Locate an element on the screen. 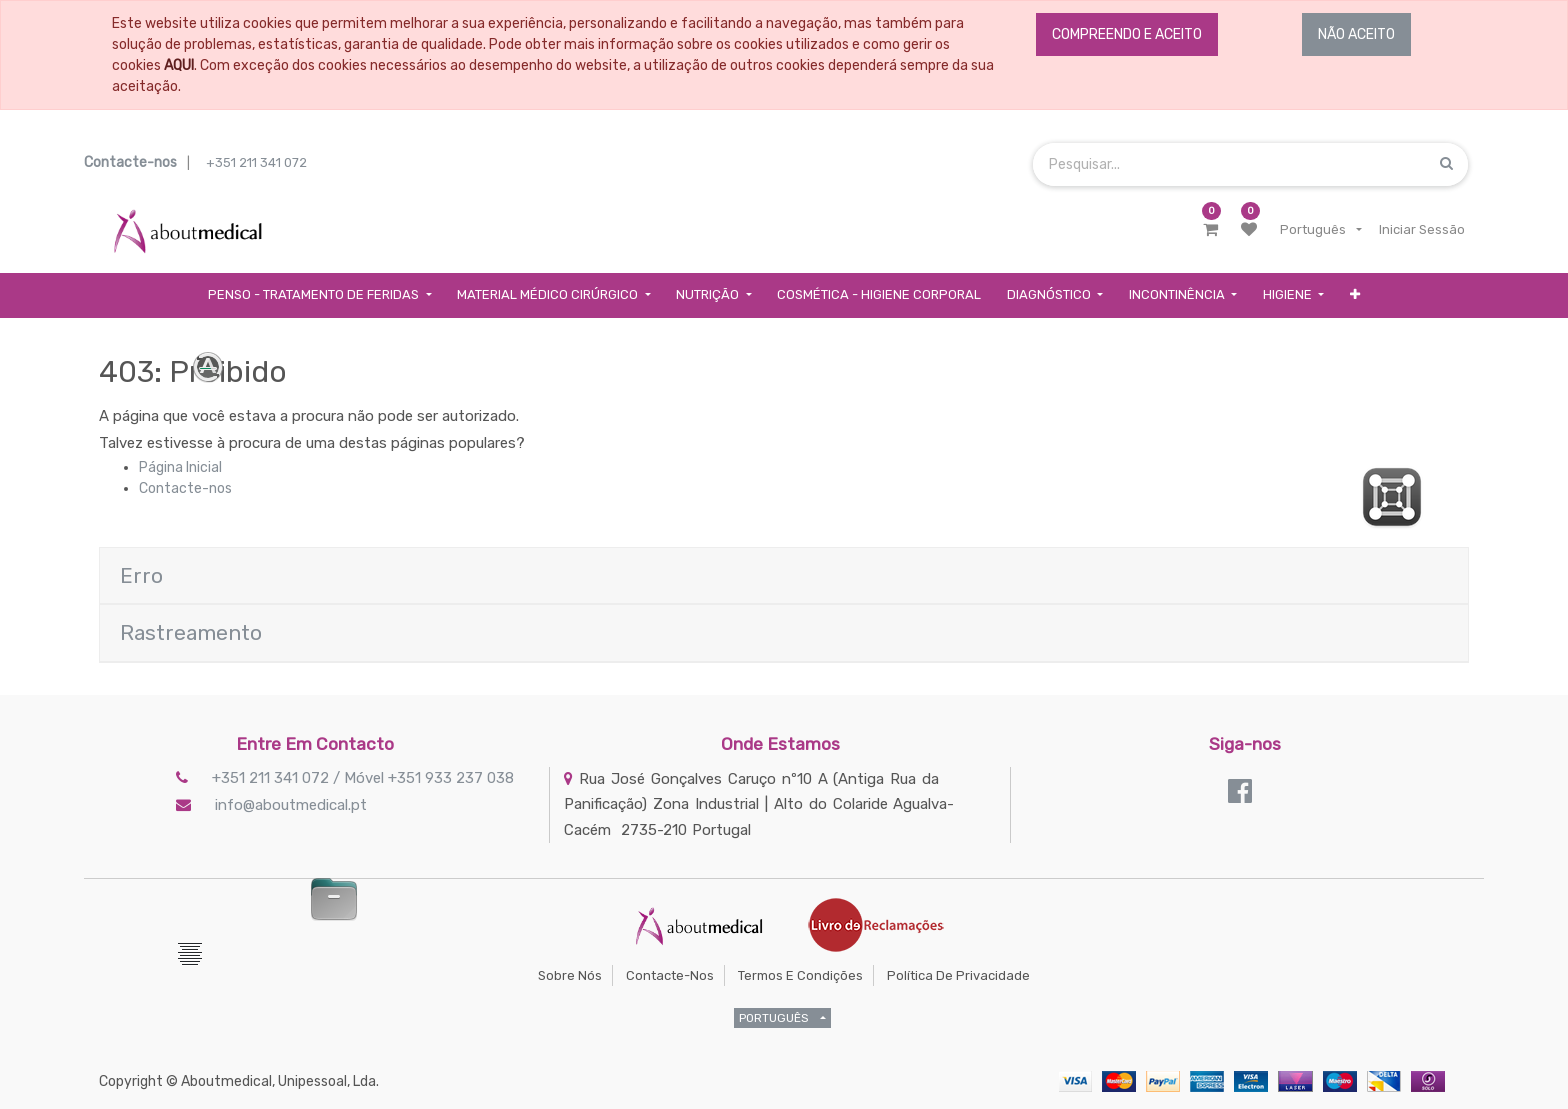 This screenshot has height=1109, width=1568. open the file manager application is located at coordinates (334, 899).